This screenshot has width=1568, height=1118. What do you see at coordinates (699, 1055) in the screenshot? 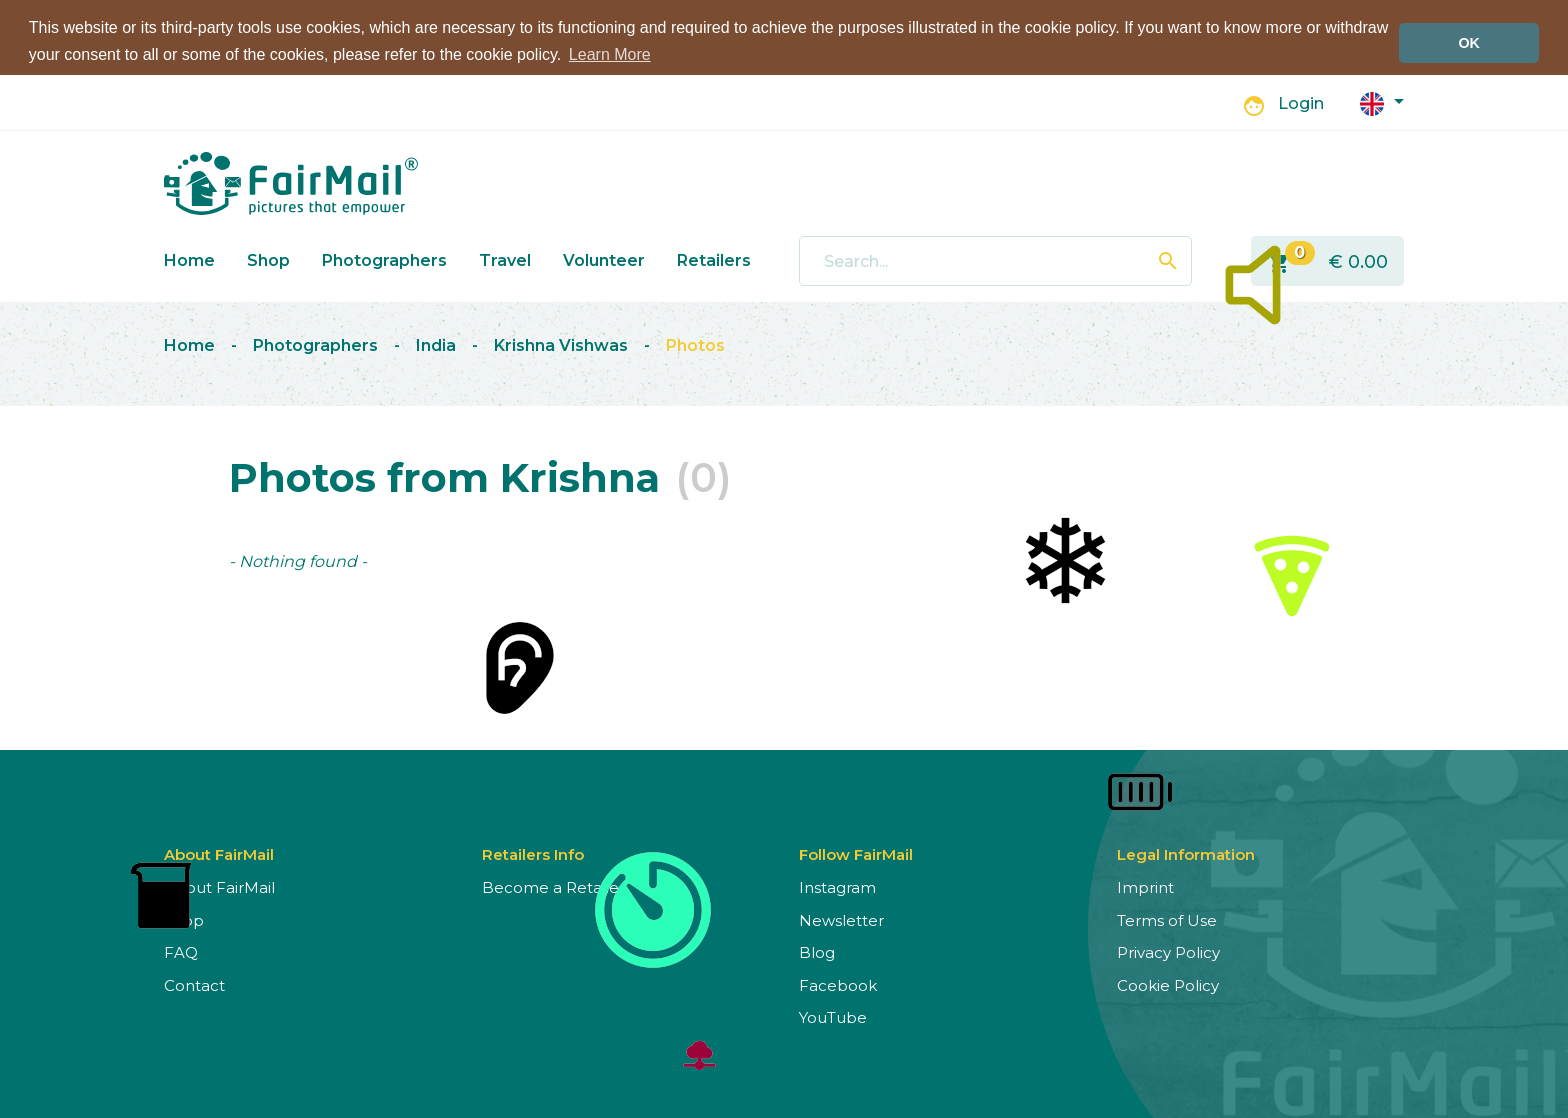
I see `cloud data sync status` at bounding box center [699, 1055].